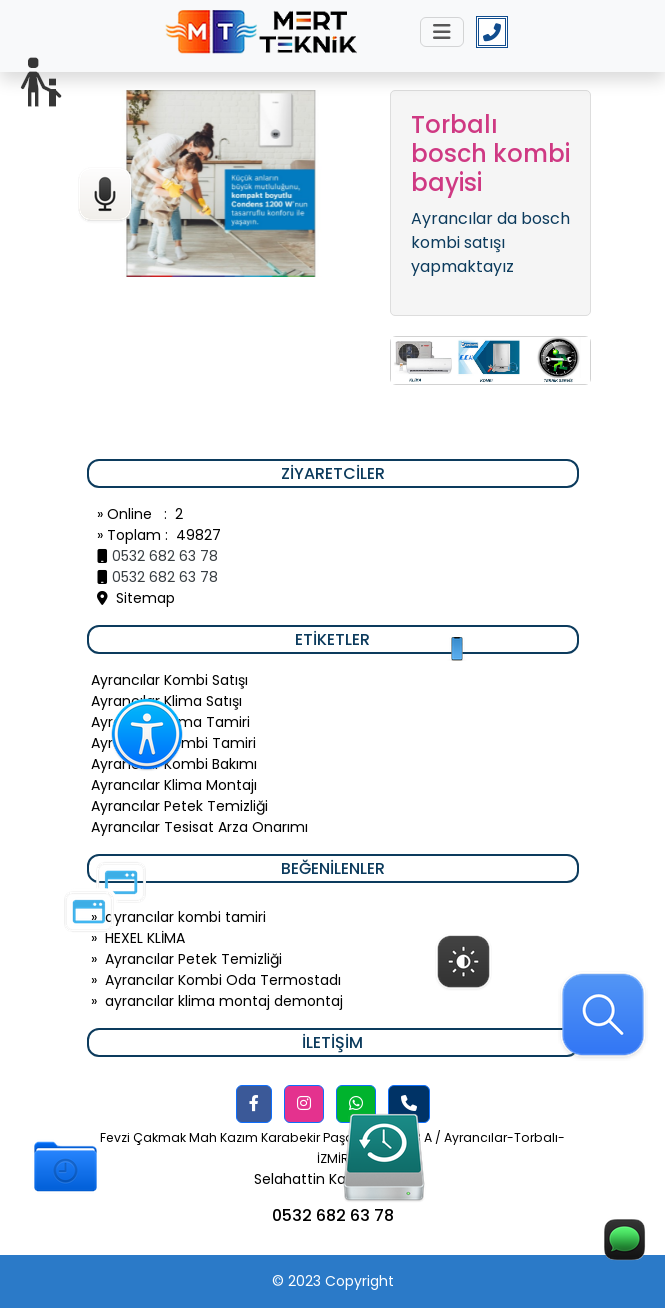 Image resolution: width=665 pixels, height=1308 pixels. Describe the element at coordinates (457, 649) in the screenshot. I see `iPhone 12 device icon` at that location.